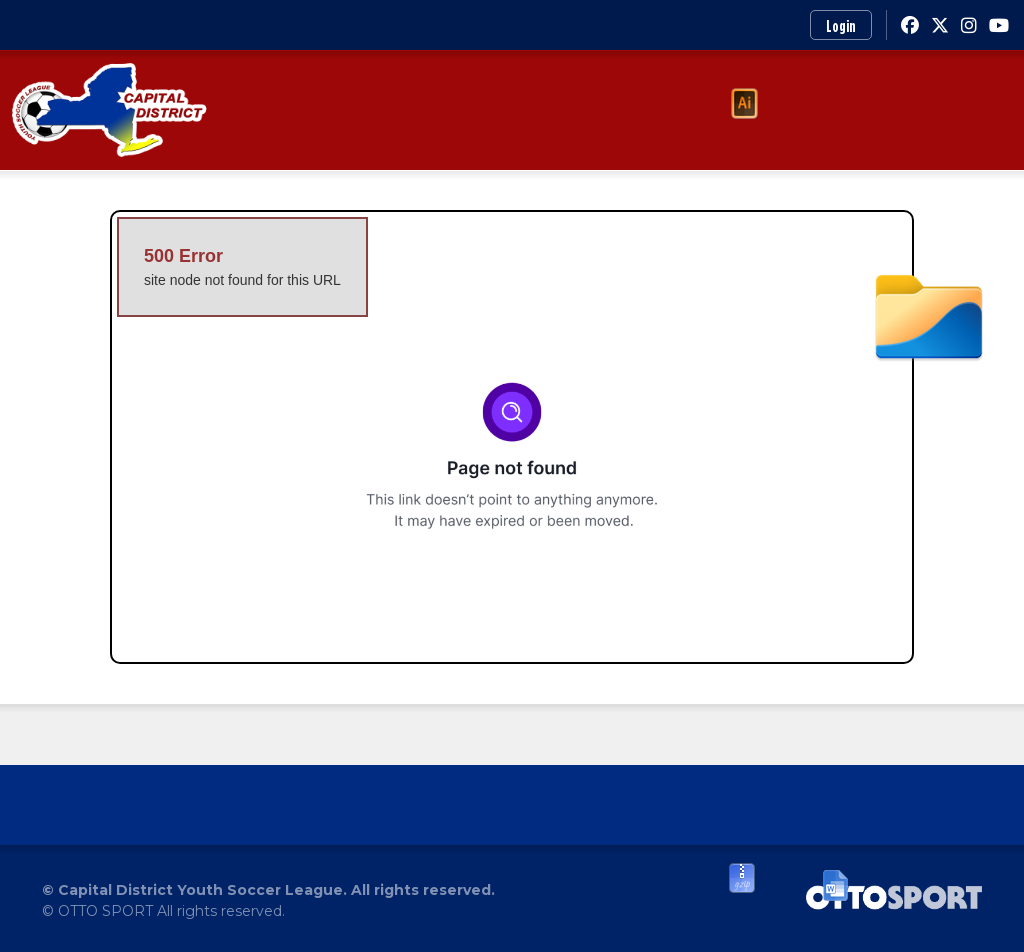  Describe the element at coordinates (835, 885) in the screenshot. I see `microsoft word document file` at that location.